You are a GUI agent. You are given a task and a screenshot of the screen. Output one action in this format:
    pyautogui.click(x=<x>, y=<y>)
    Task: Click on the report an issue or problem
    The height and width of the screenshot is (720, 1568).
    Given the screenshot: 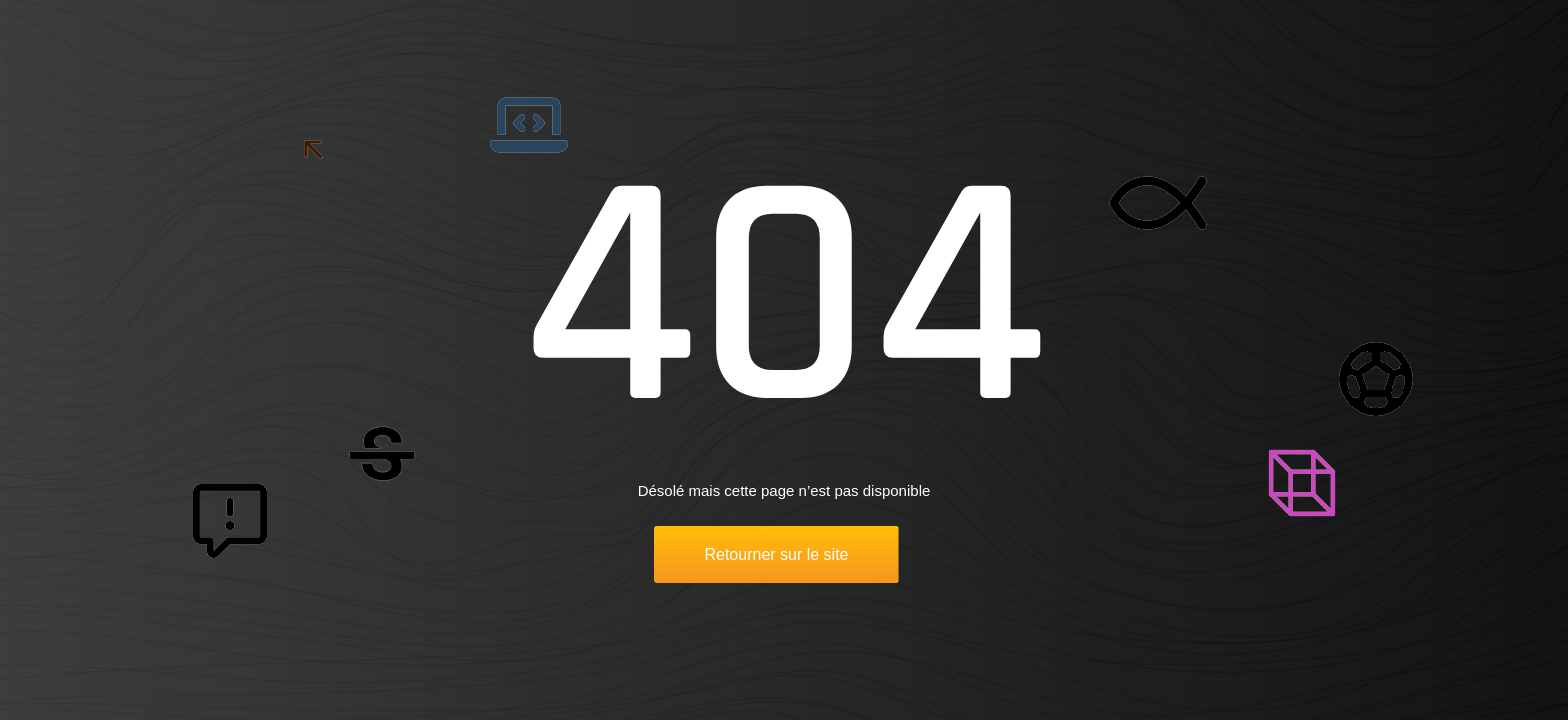 What is the action you would take?
    pyautogui.click(x=230, y=521)
    